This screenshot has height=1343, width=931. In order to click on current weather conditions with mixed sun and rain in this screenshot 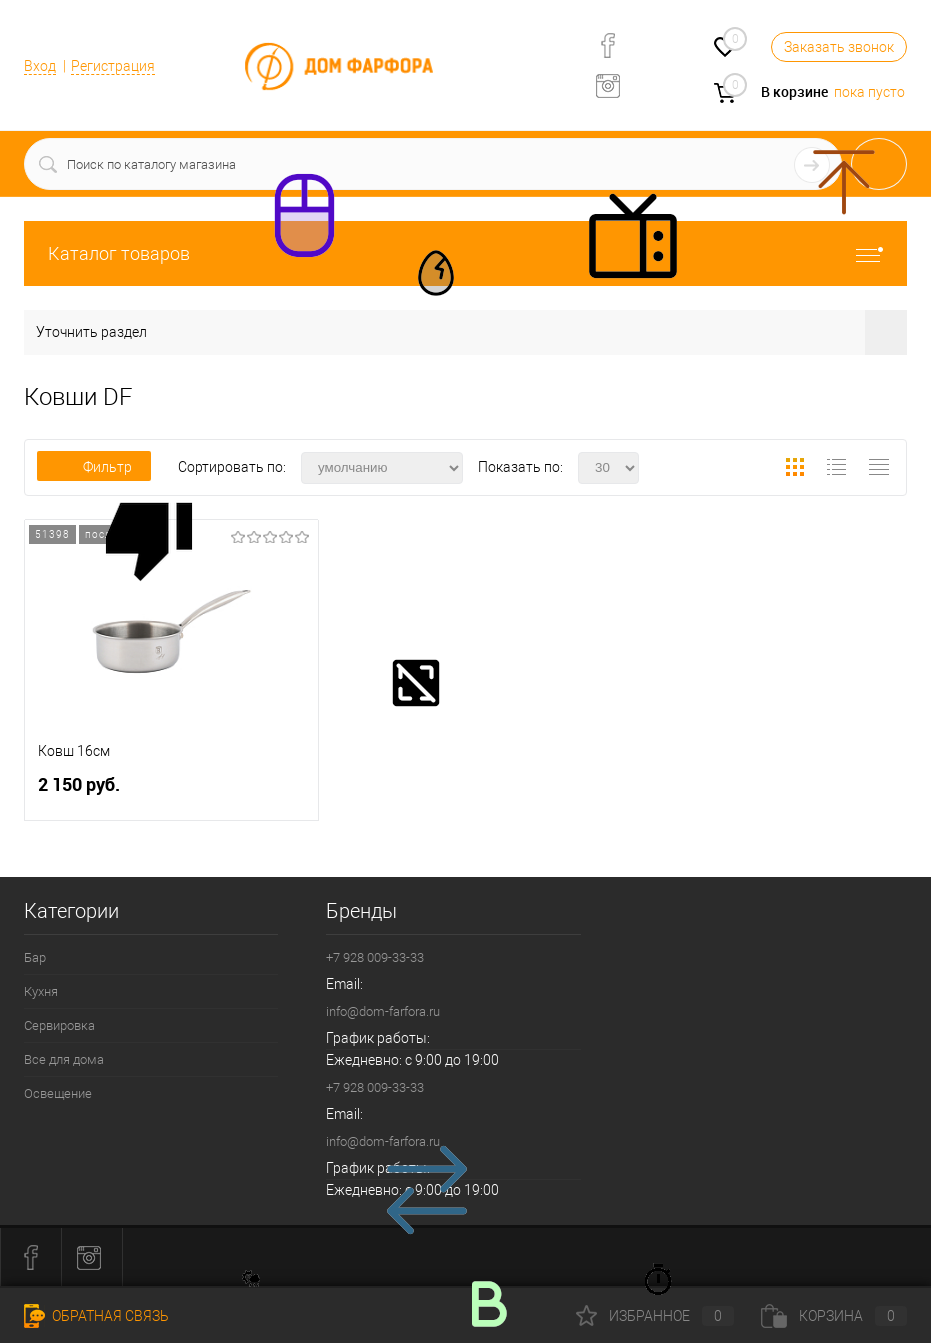, I will do `click(251, 1279)`.